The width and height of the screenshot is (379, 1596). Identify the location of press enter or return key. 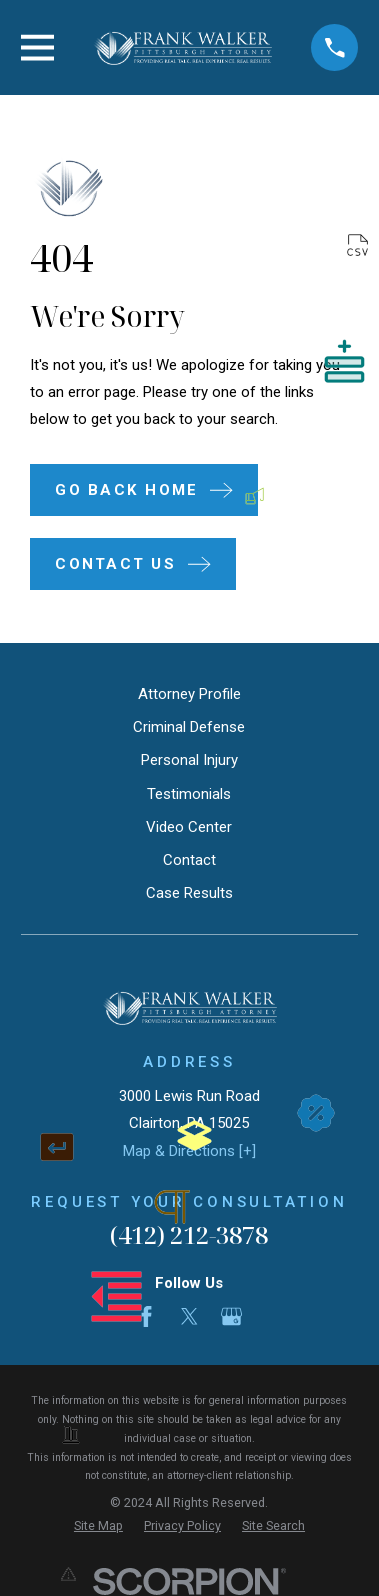
(57, 1147).